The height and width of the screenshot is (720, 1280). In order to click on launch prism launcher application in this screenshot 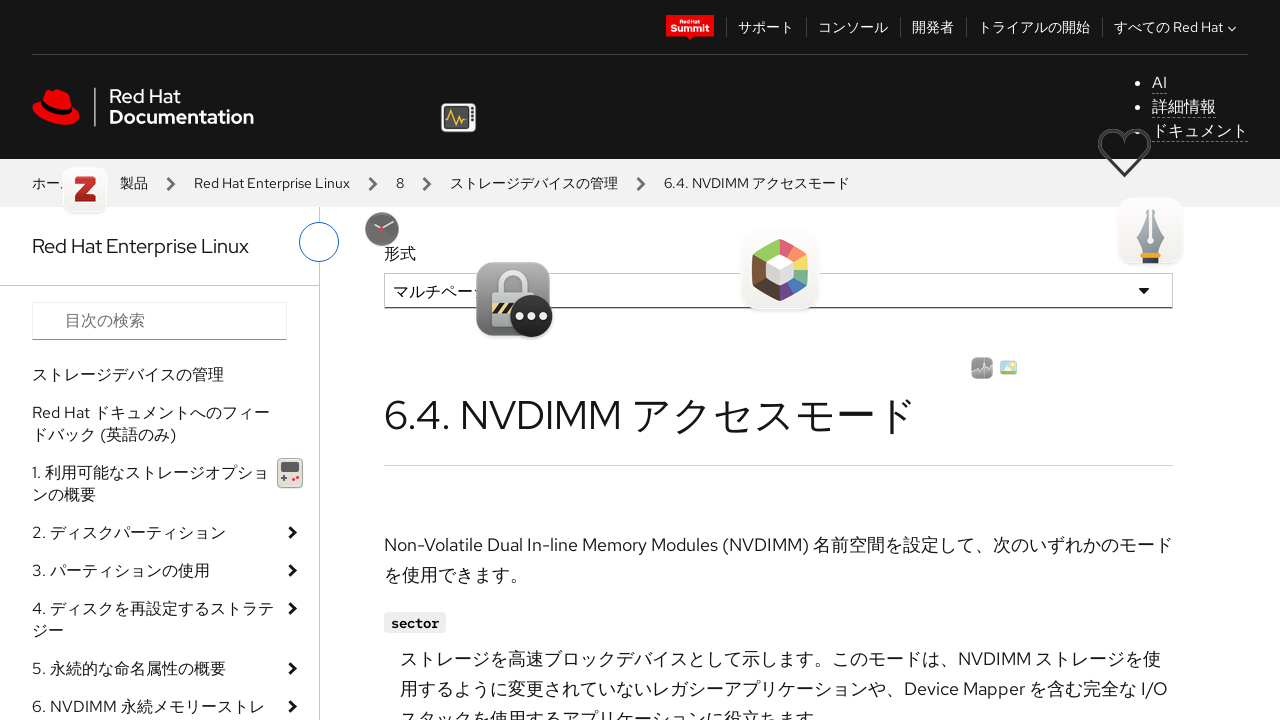, I will do `click(780, 270)`.